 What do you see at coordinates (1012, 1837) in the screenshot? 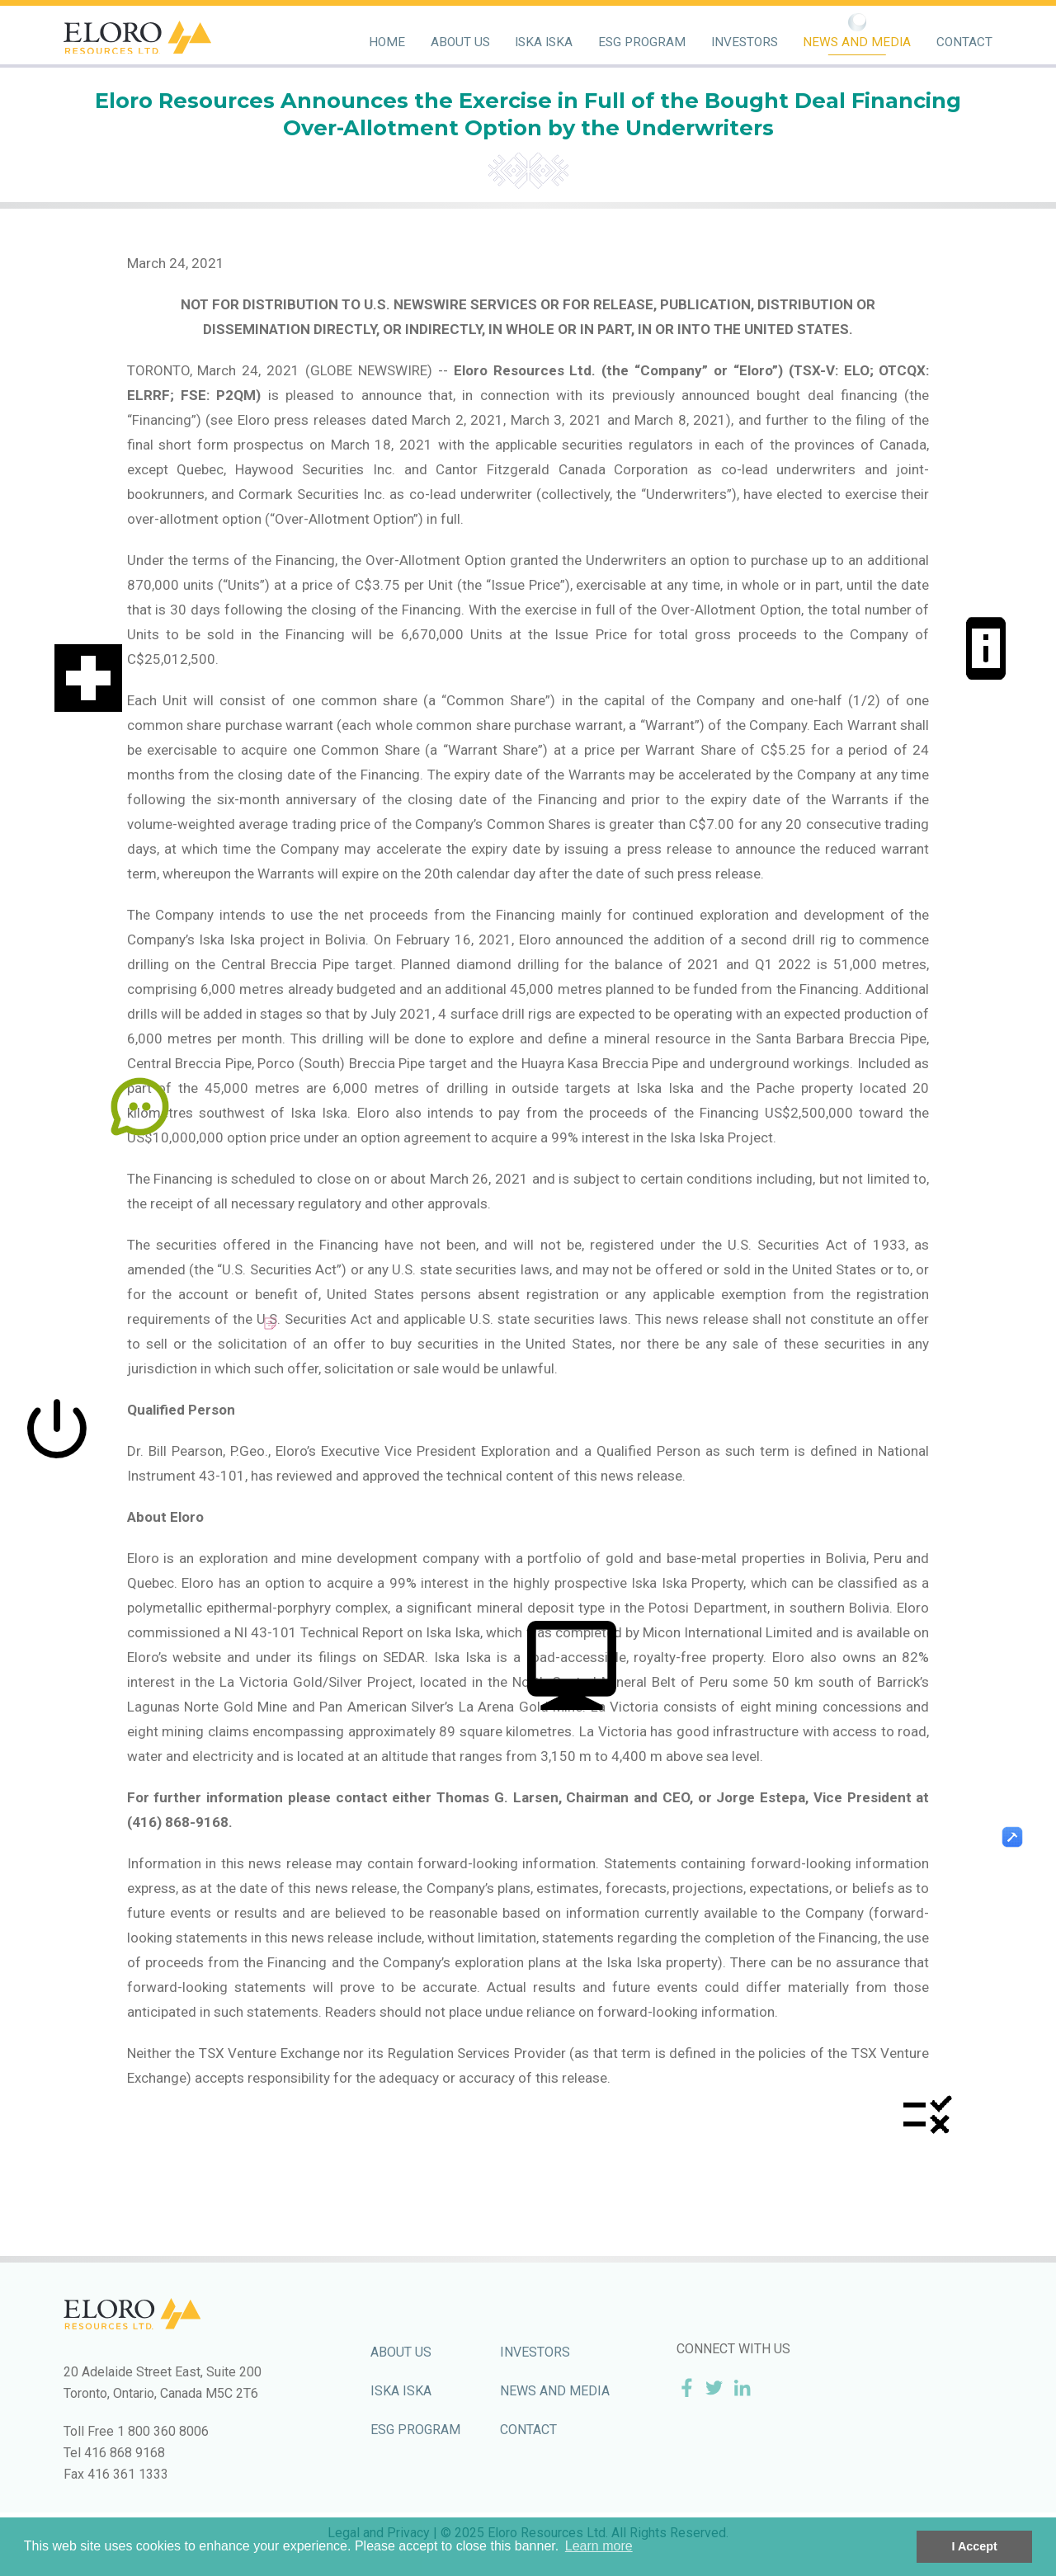
I see `open developer tools or IDE` at bounding box center [1012, 1837].